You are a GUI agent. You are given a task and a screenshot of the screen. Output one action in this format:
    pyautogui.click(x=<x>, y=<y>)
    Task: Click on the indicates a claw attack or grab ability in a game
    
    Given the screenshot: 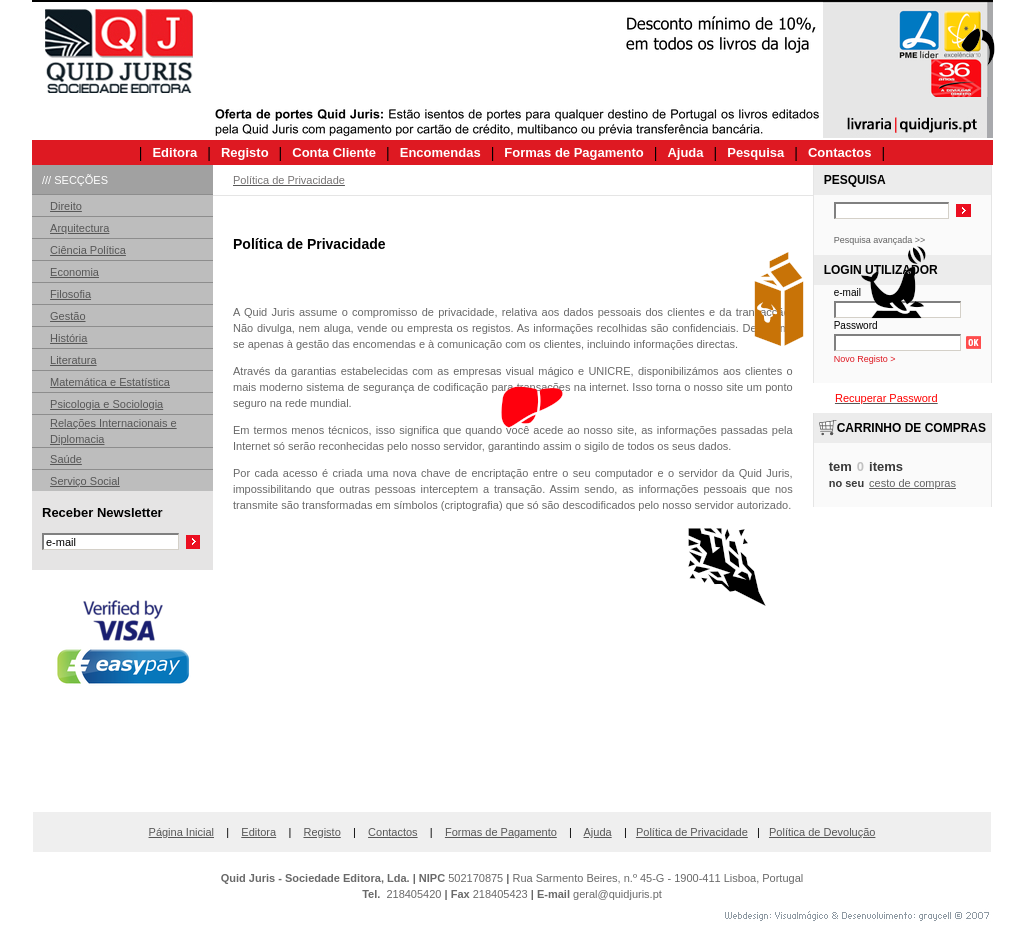 What is the action you would take?
    pyautogui.click(x=978, y=47)
    